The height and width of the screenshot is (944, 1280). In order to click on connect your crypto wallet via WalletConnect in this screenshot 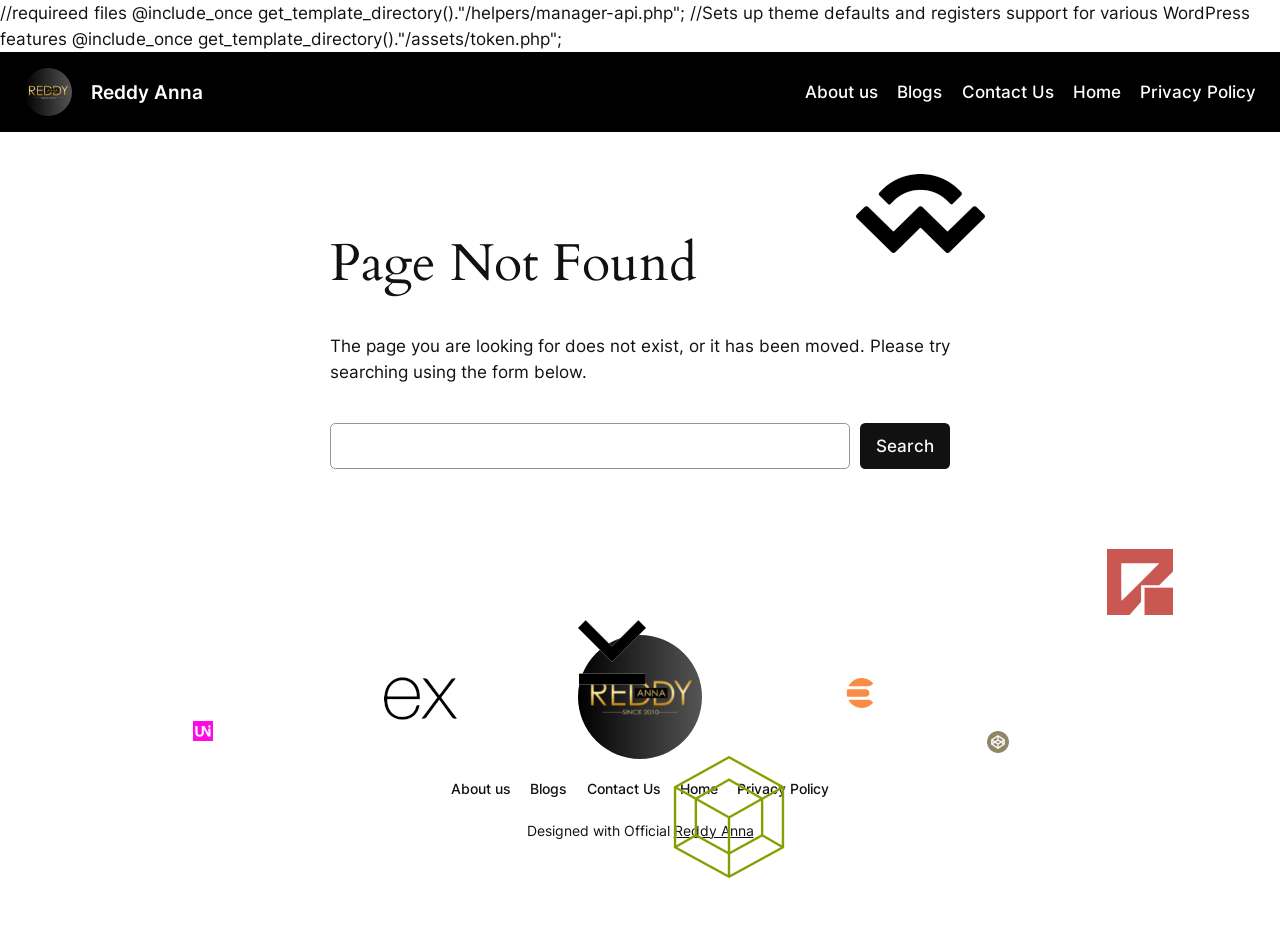, I will do `click(920, 213)`.